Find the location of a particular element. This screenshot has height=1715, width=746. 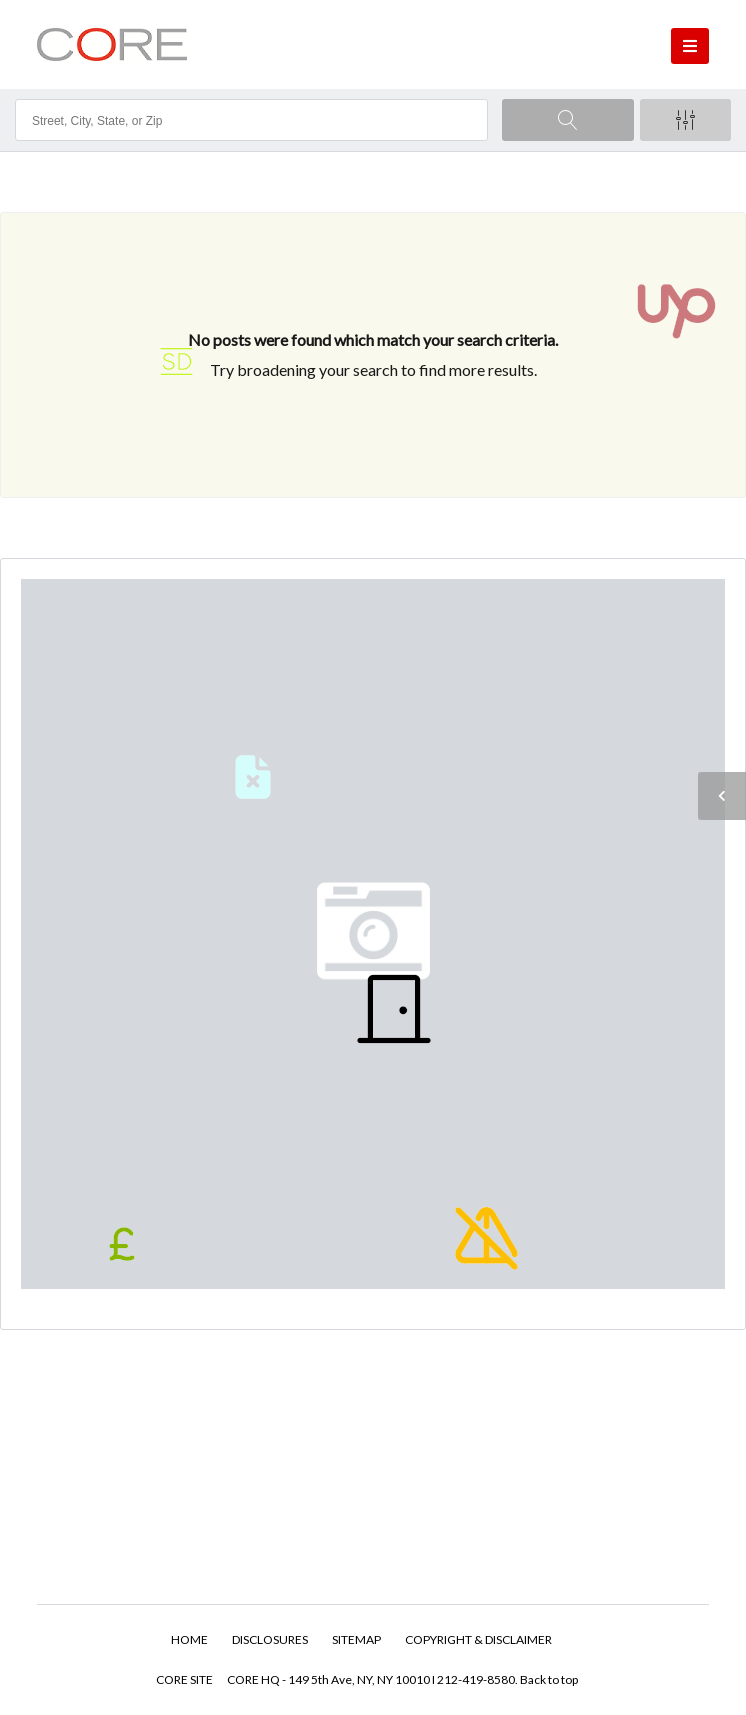

indicates standard definition video quality is located at coordinates (176, 361).